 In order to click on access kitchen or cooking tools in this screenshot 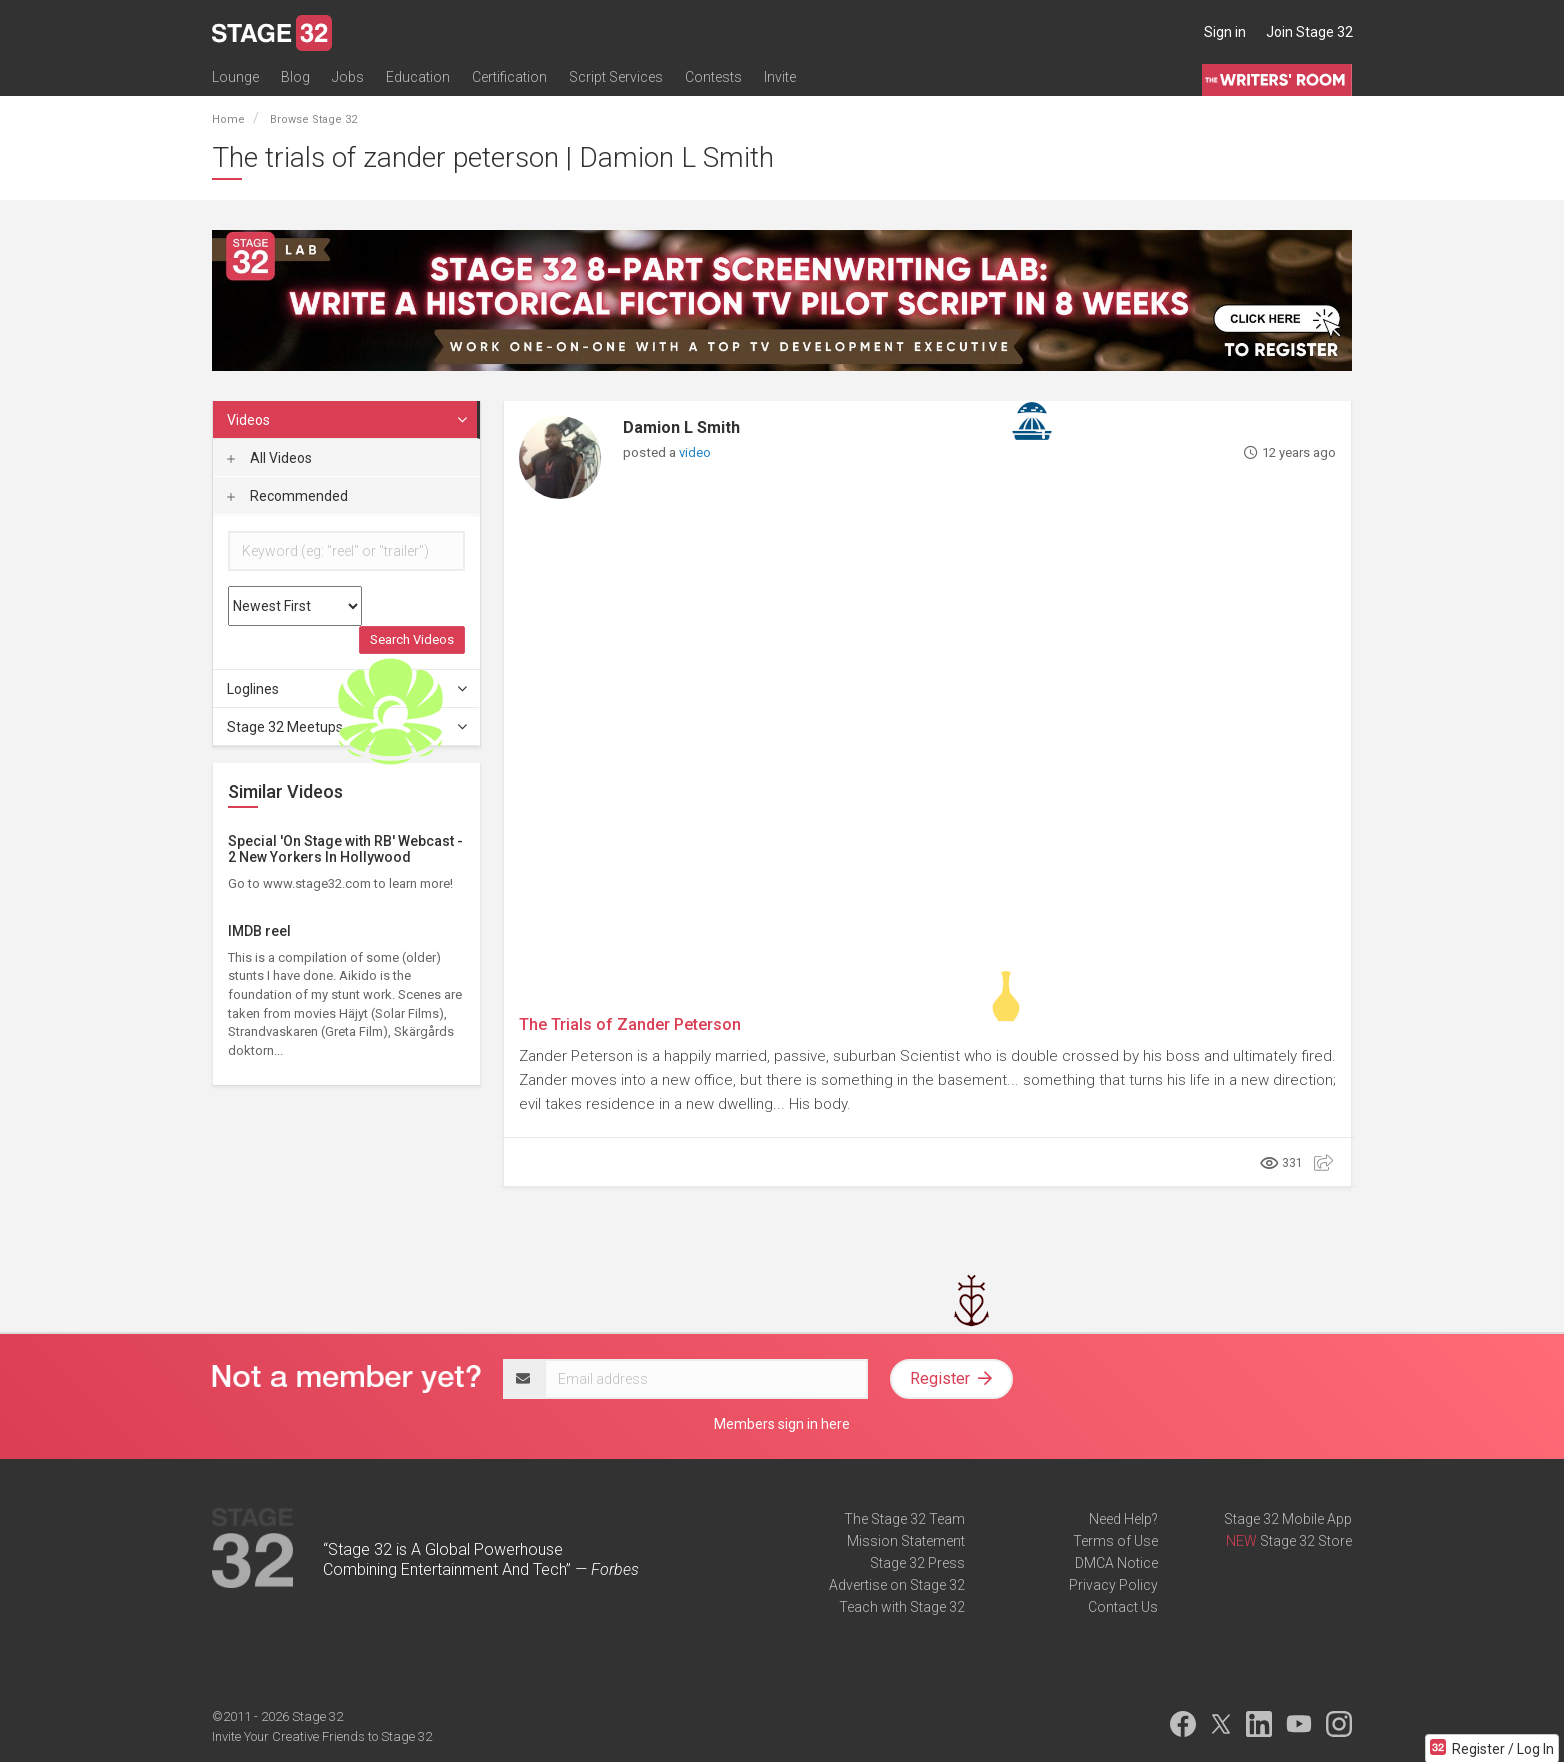, I will do `click(1032, 421)`.